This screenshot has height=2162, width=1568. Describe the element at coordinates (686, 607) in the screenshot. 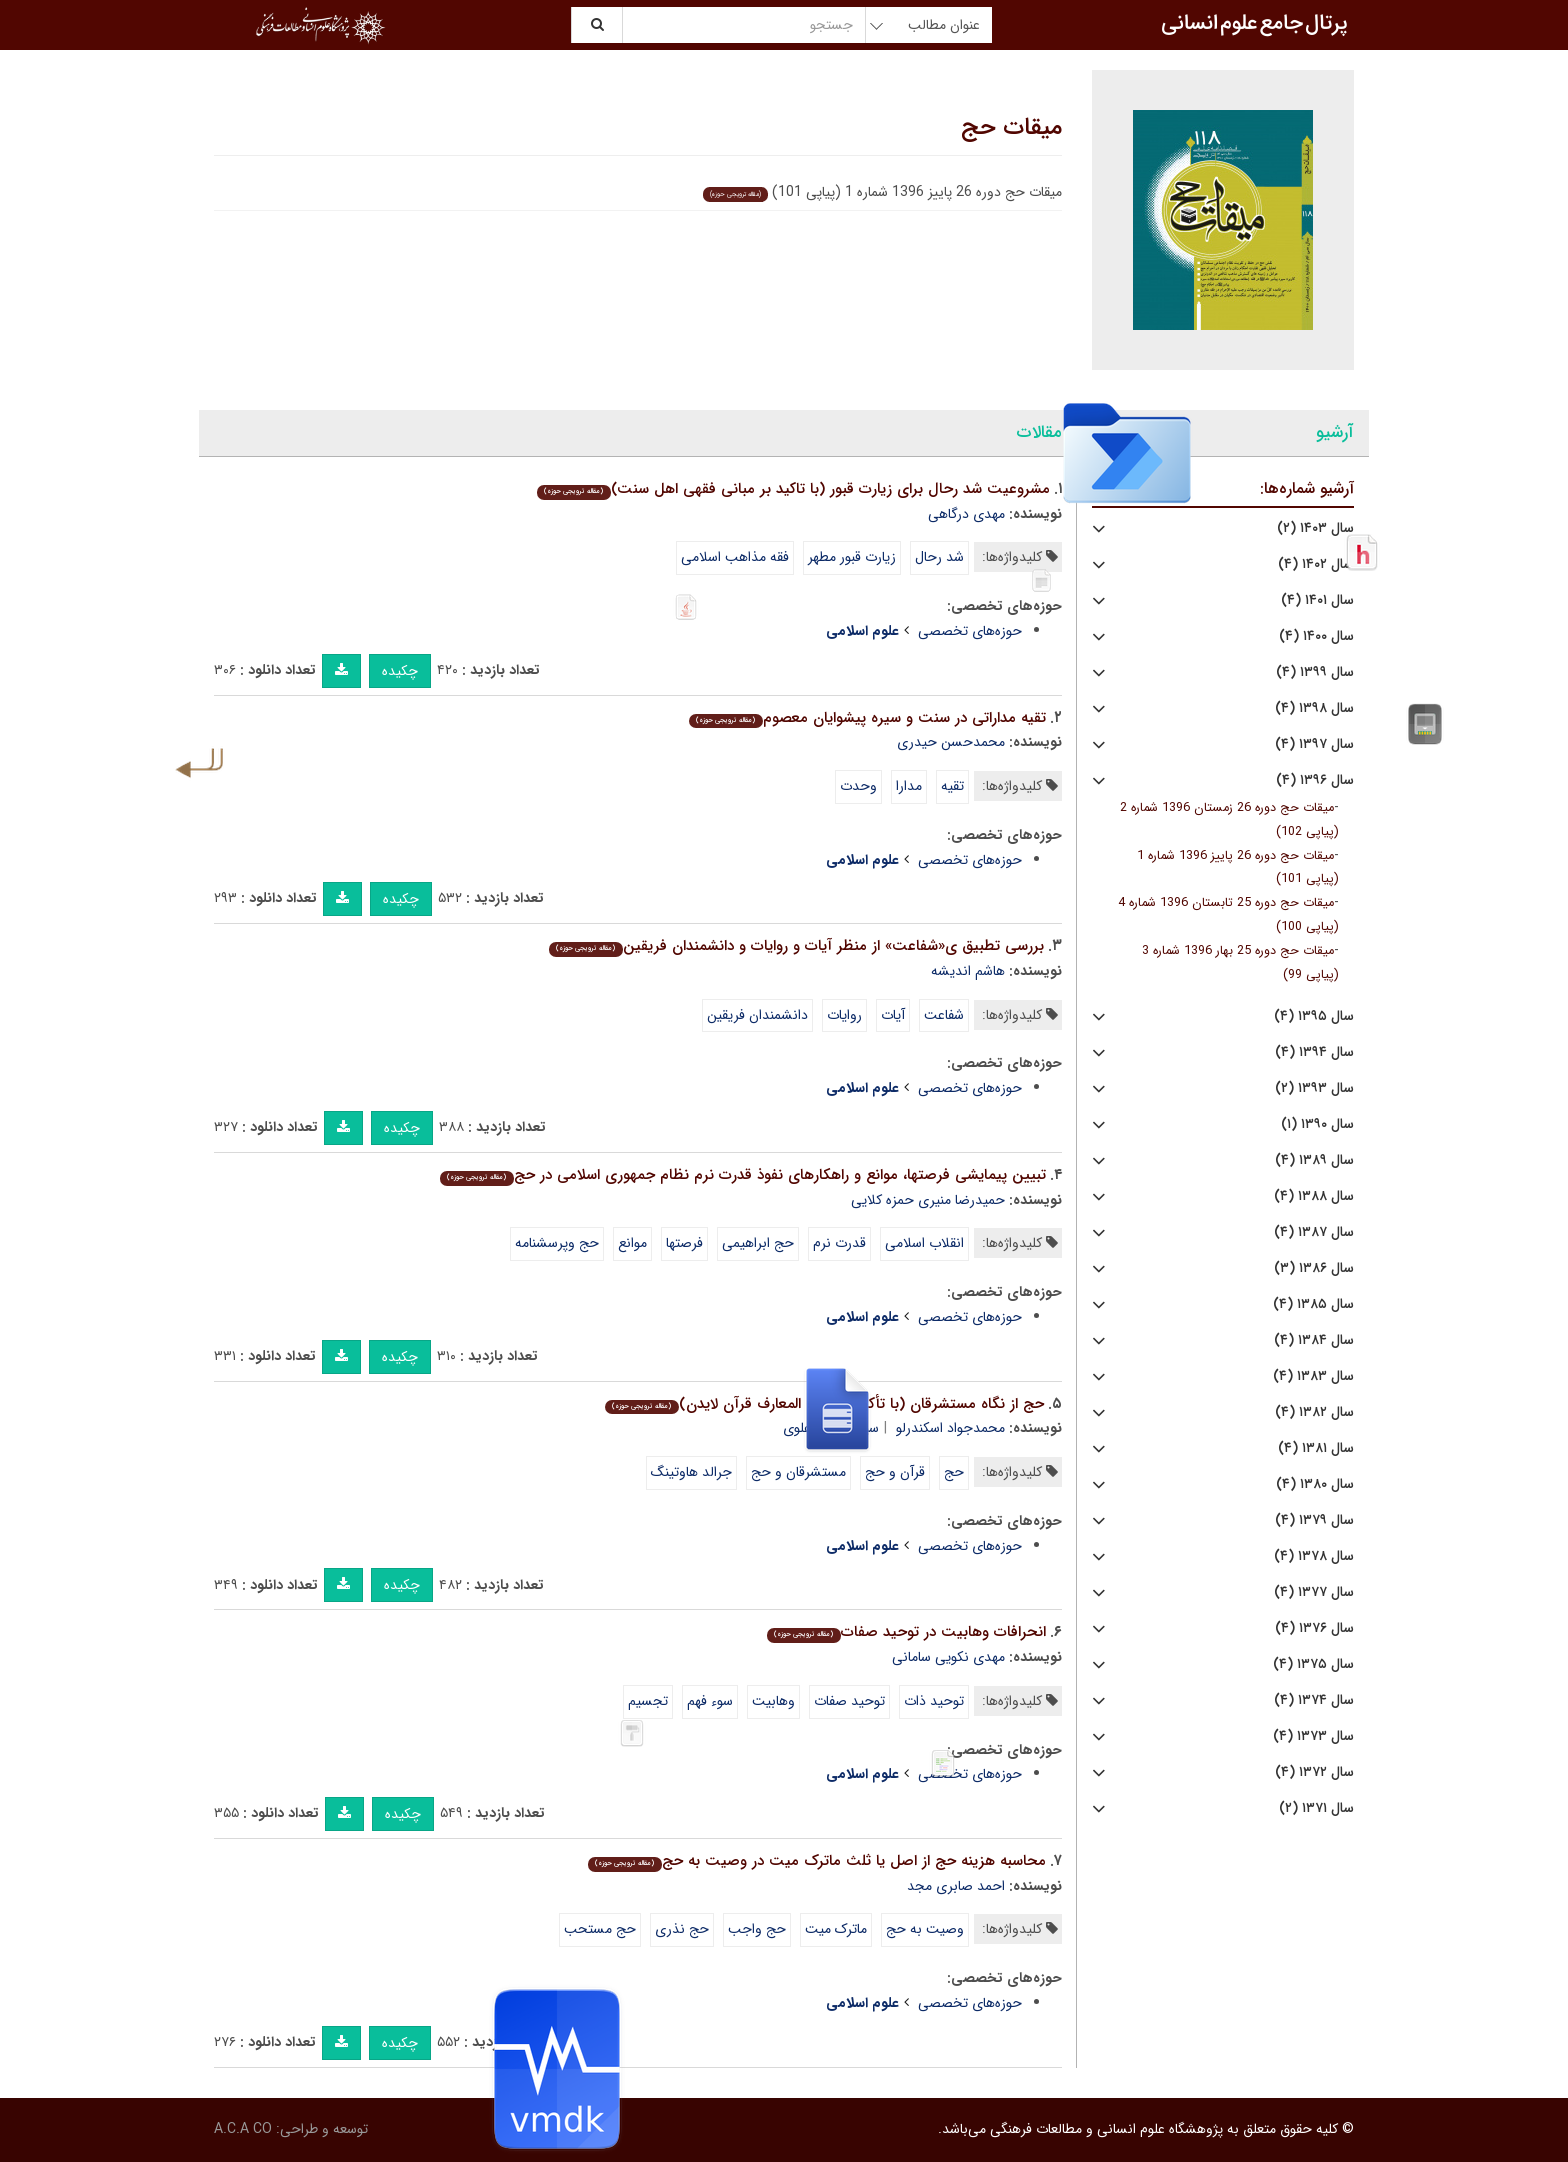

I see `a java source code file` at that location.